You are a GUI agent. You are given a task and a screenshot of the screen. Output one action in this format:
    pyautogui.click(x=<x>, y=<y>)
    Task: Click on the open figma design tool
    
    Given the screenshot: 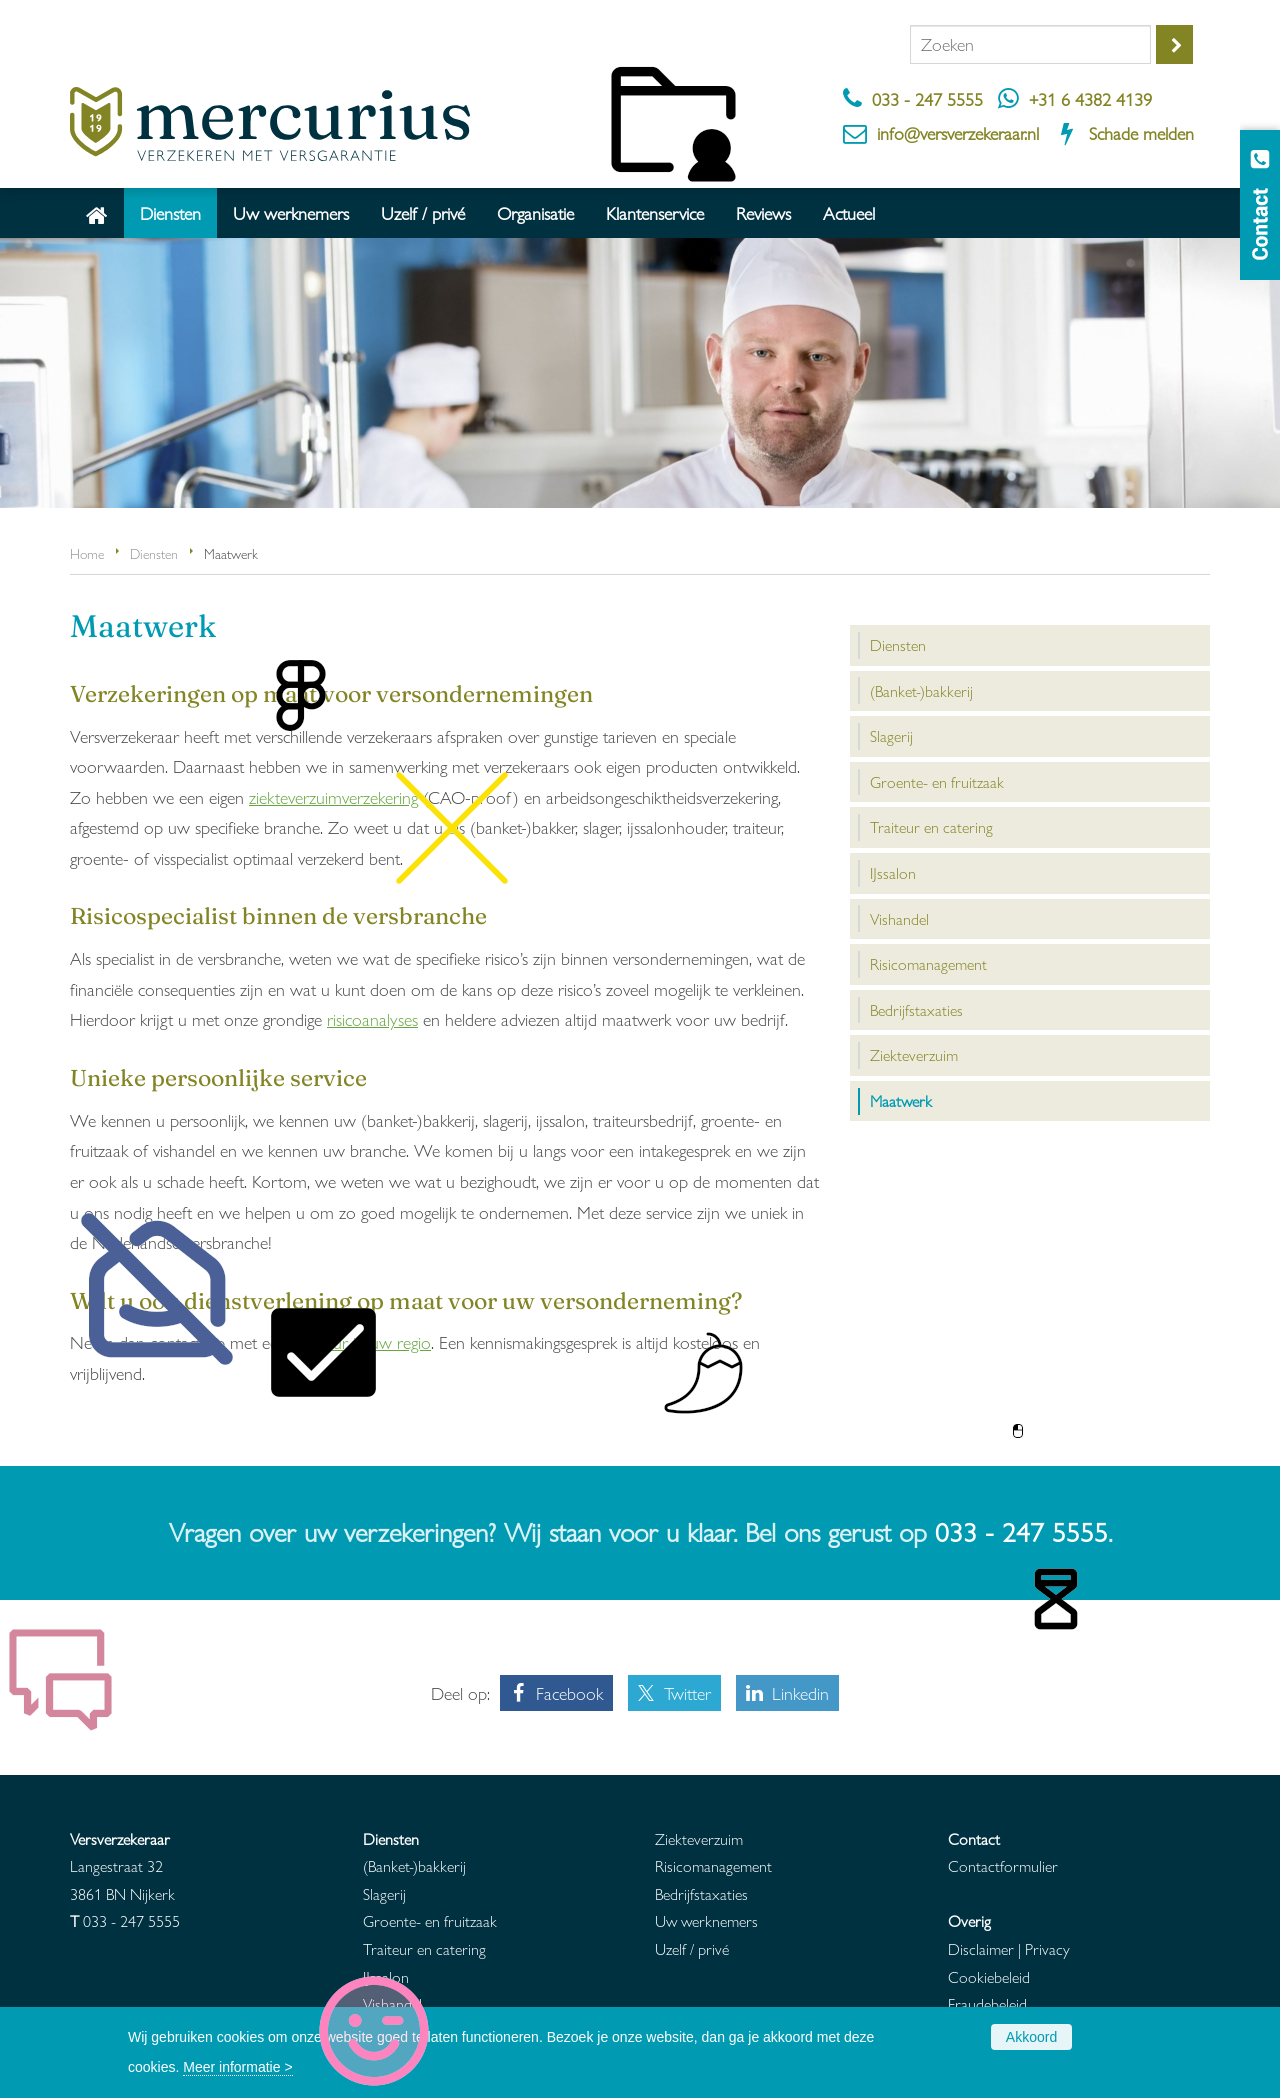 What is the action you would take?
    pyautogui.click(x=301, y=694)
    